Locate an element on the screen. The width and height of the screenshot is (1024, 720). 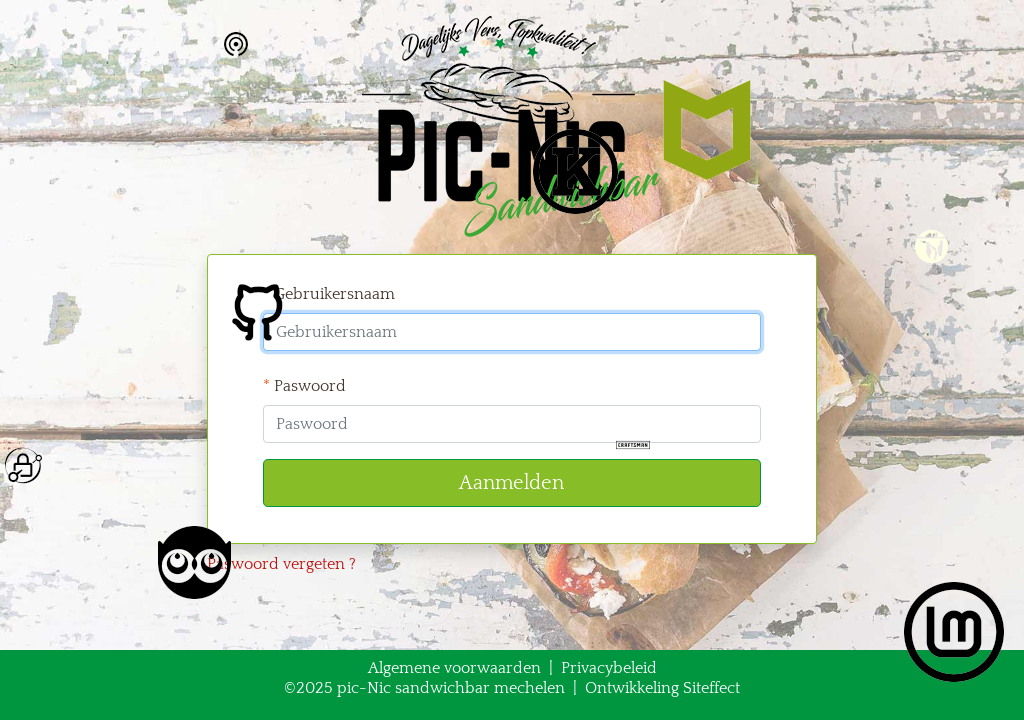
craftsman brand logo is located at coordinates (633, 445).